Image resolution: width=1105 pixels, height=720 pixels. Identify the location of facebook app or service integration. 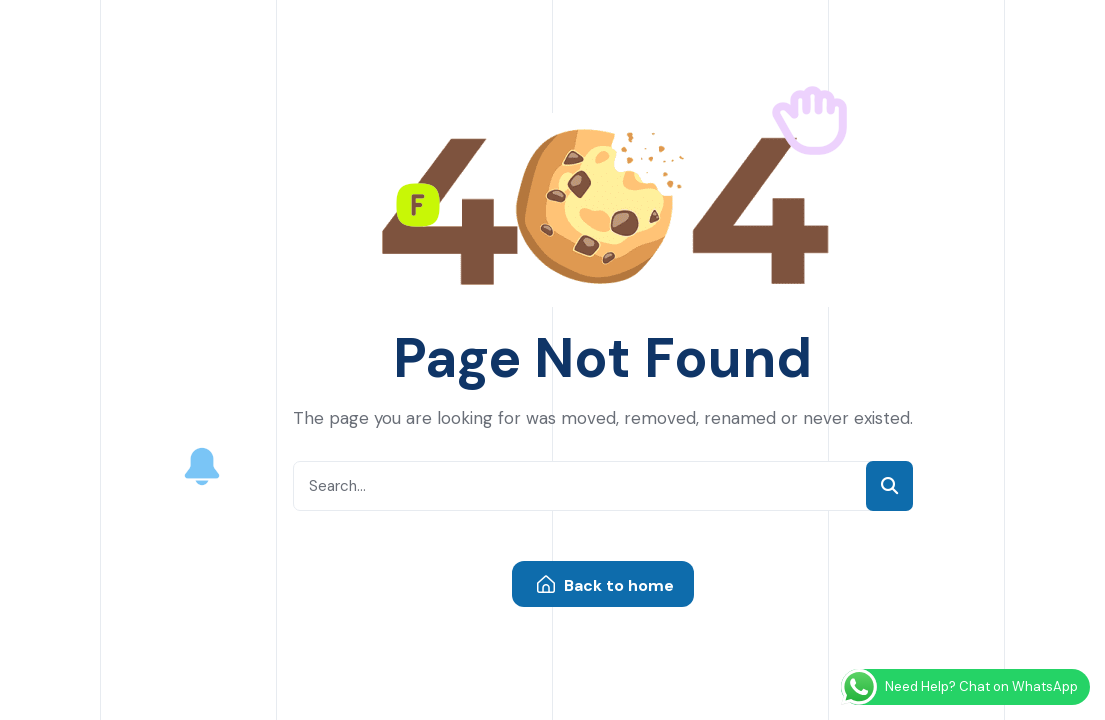
(418, 205).